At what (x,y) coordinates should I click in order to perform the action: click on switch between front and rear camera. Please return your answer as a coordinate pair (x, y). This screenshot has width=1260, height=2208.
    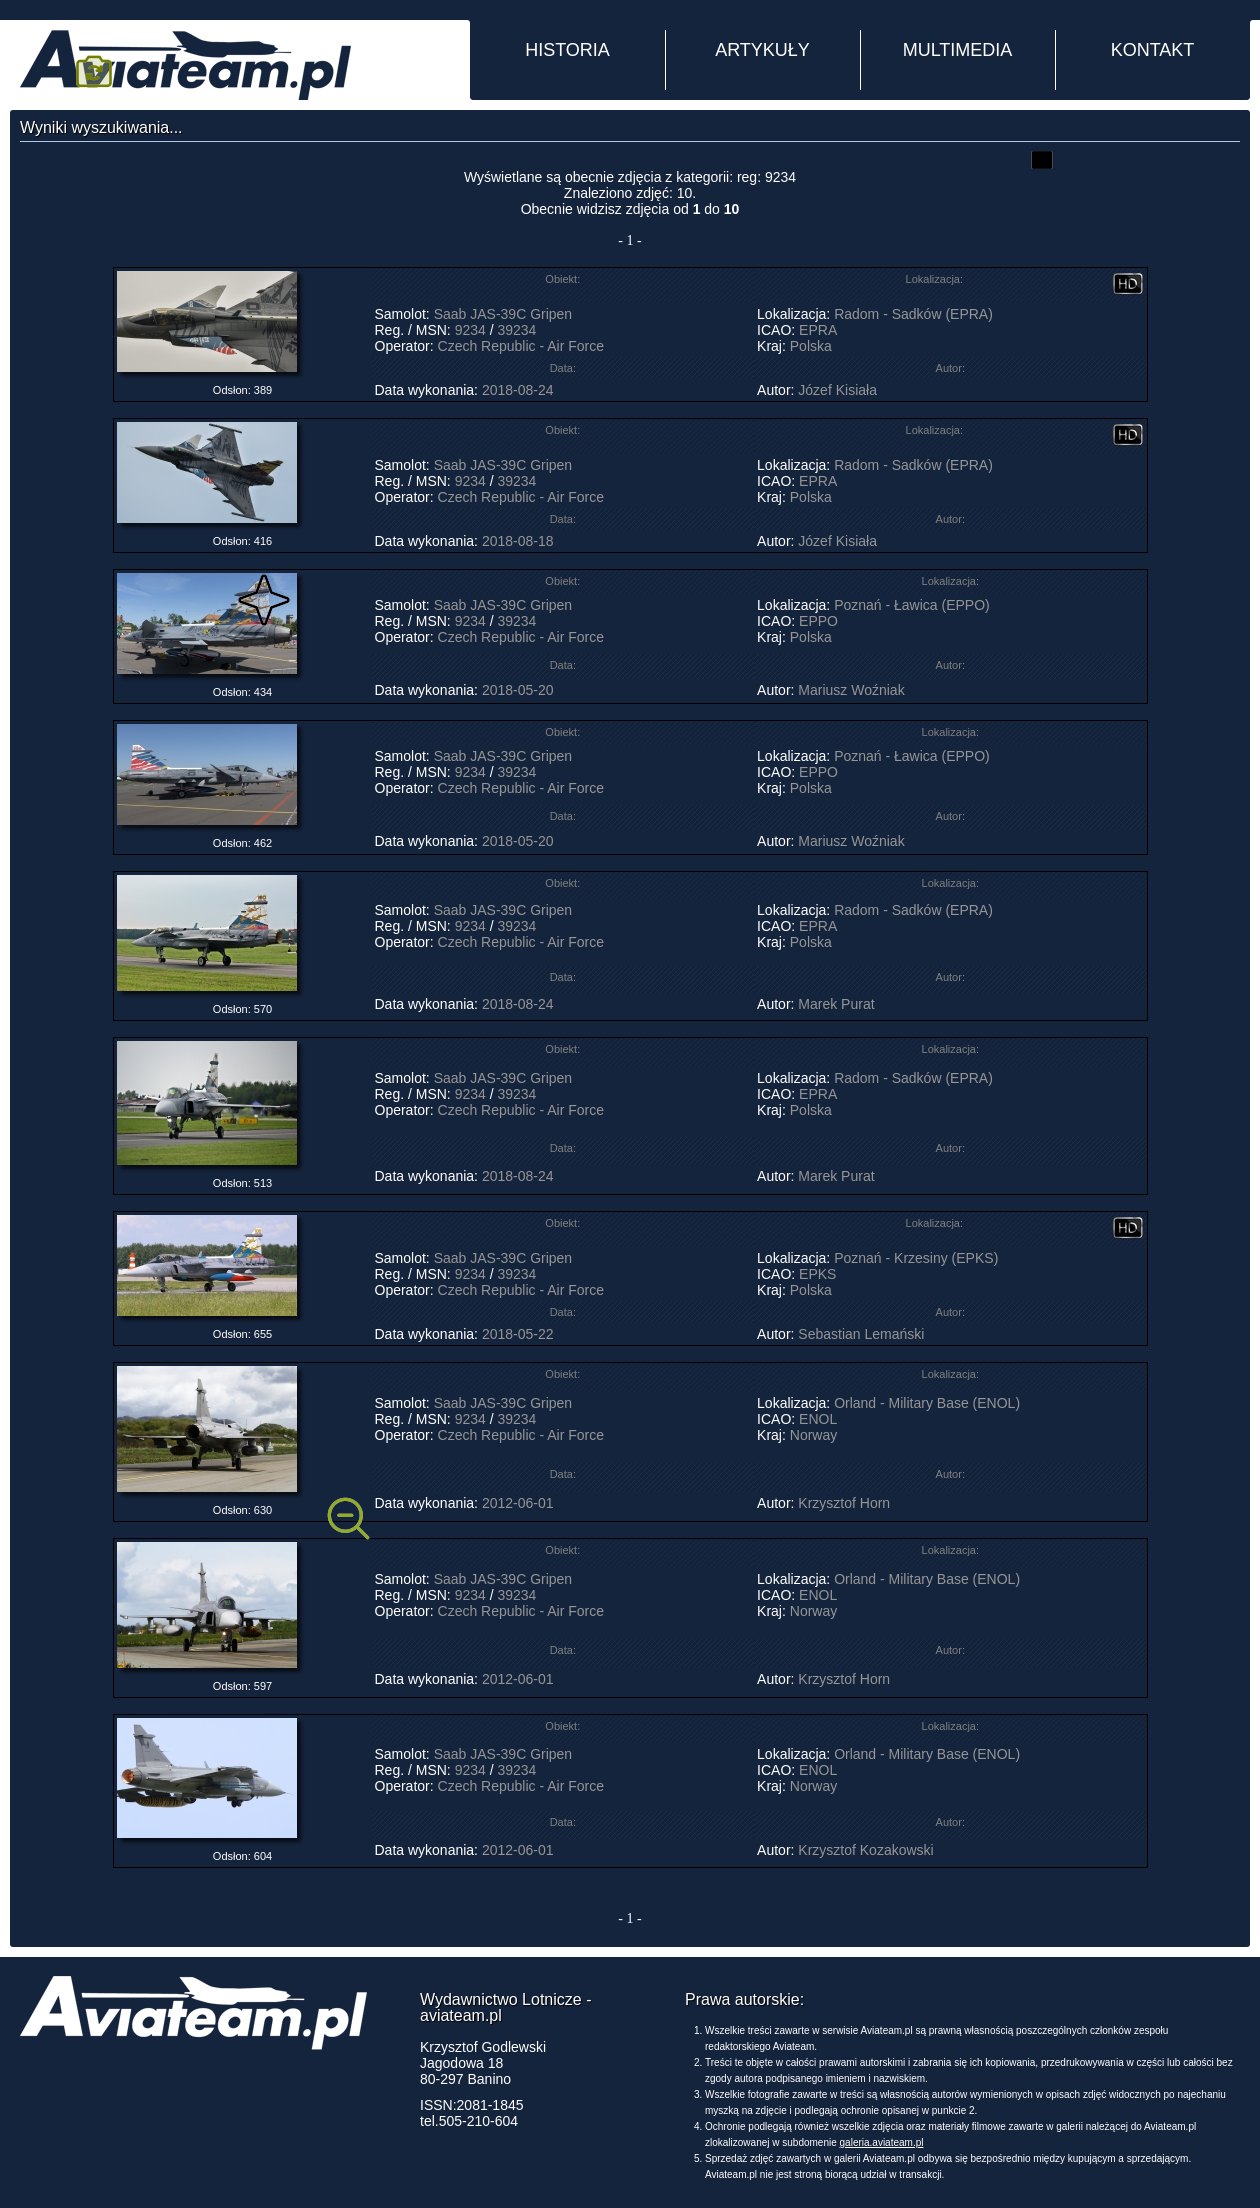
    Looking at the image, I should click on (94, 72).